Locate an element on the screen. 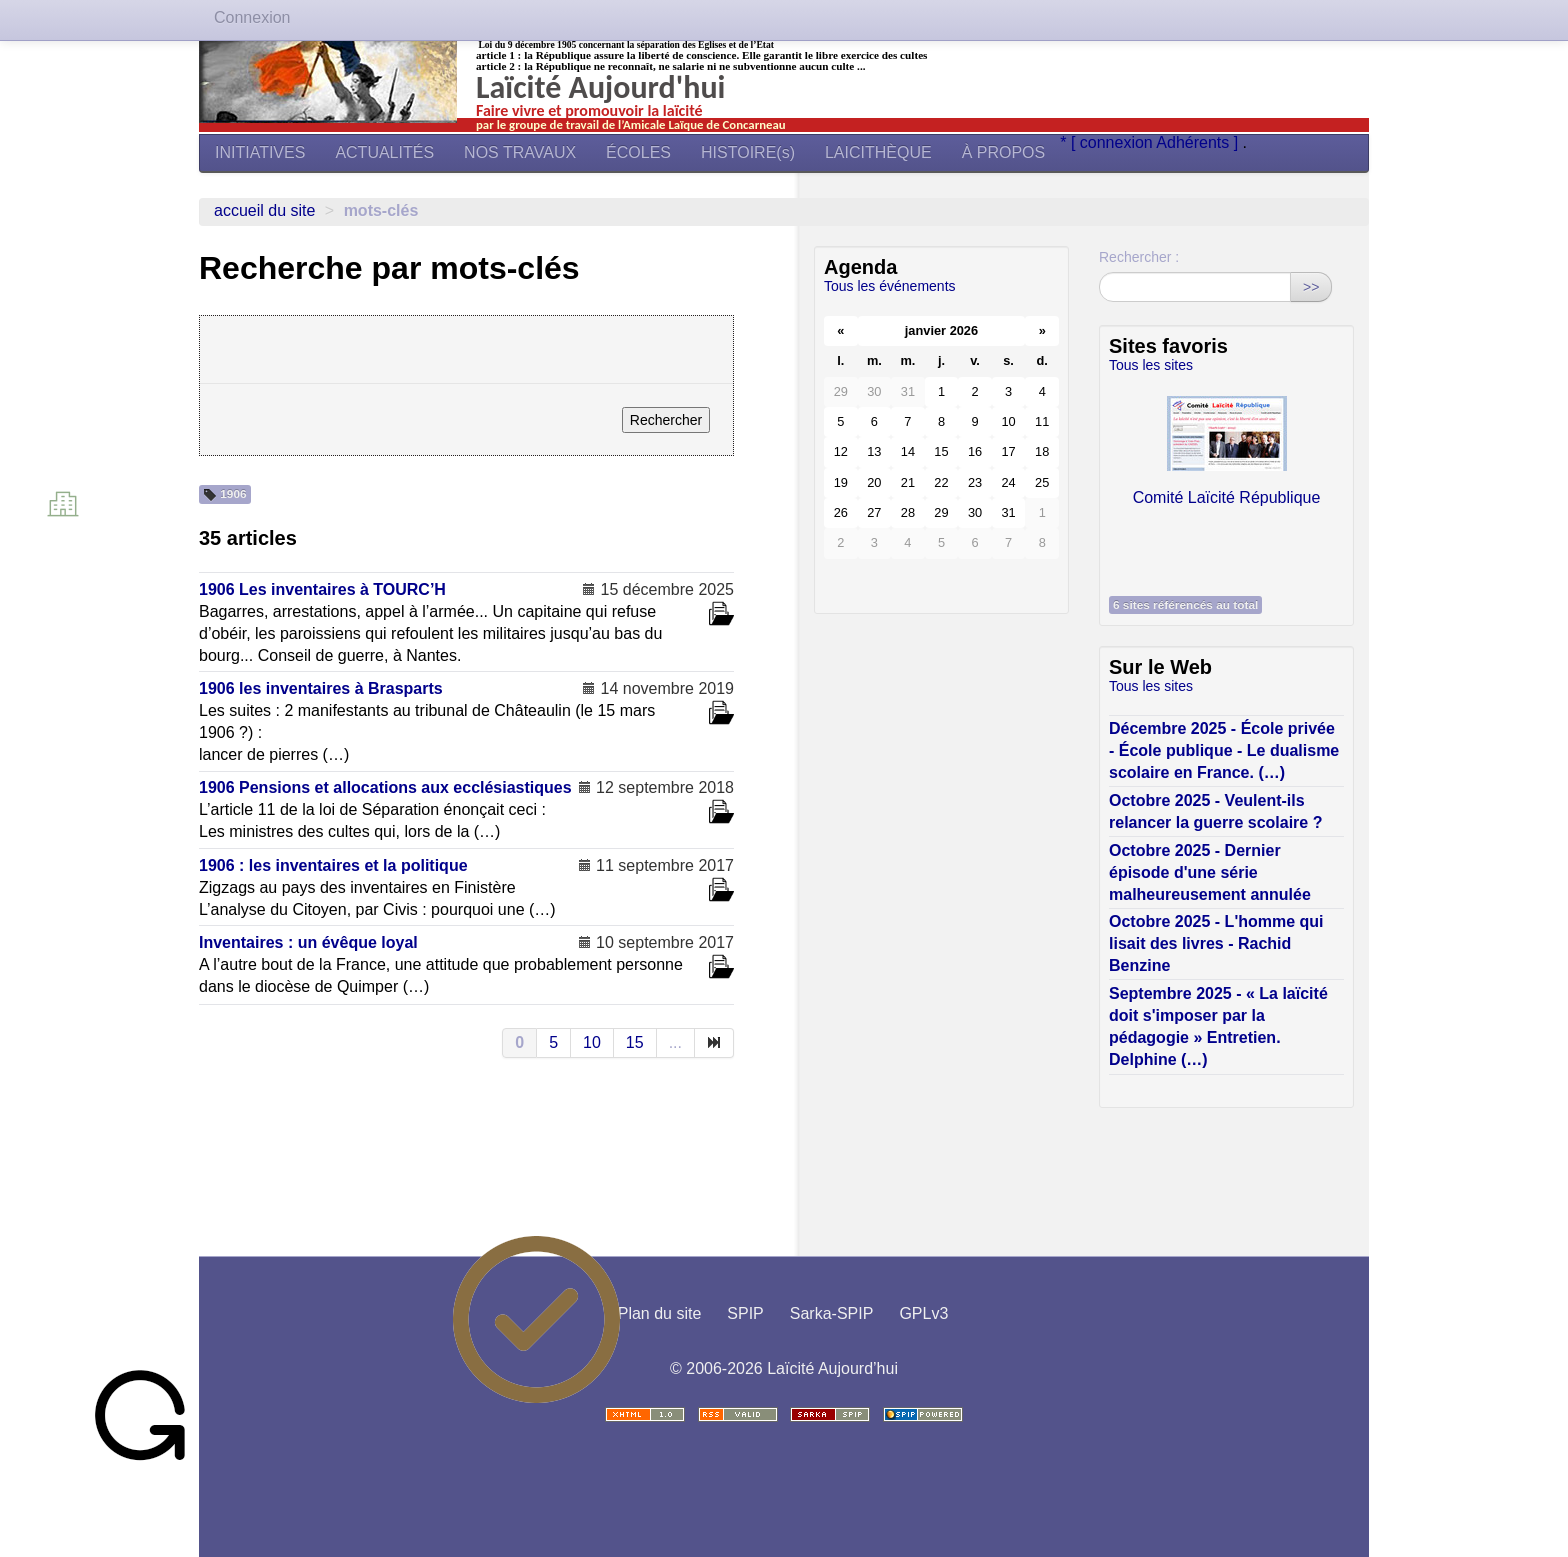  indicates a completed or successful action is located at coordinates (536, 1319).